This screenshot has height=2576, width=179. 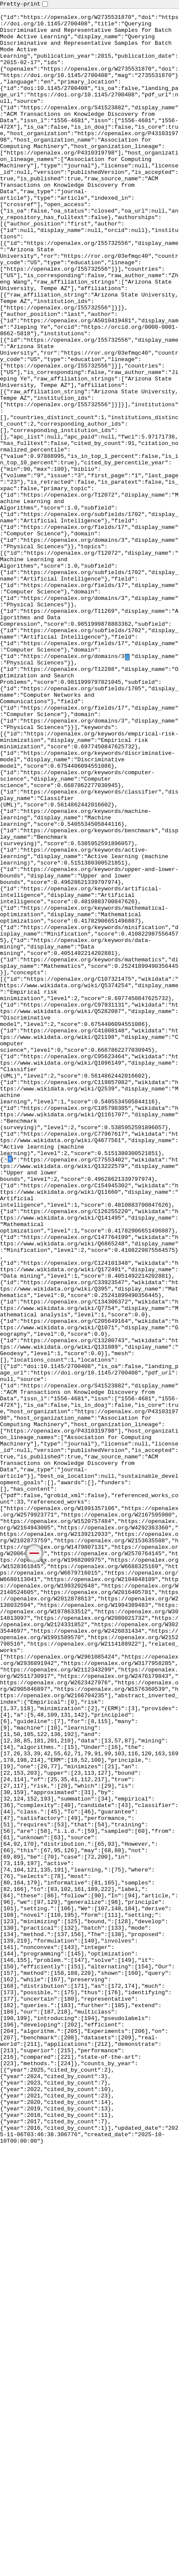 What do you see at coordinates (127, 657) in the screenshot?
I see `iPad Air device icon` at bounding box center [127, 657].